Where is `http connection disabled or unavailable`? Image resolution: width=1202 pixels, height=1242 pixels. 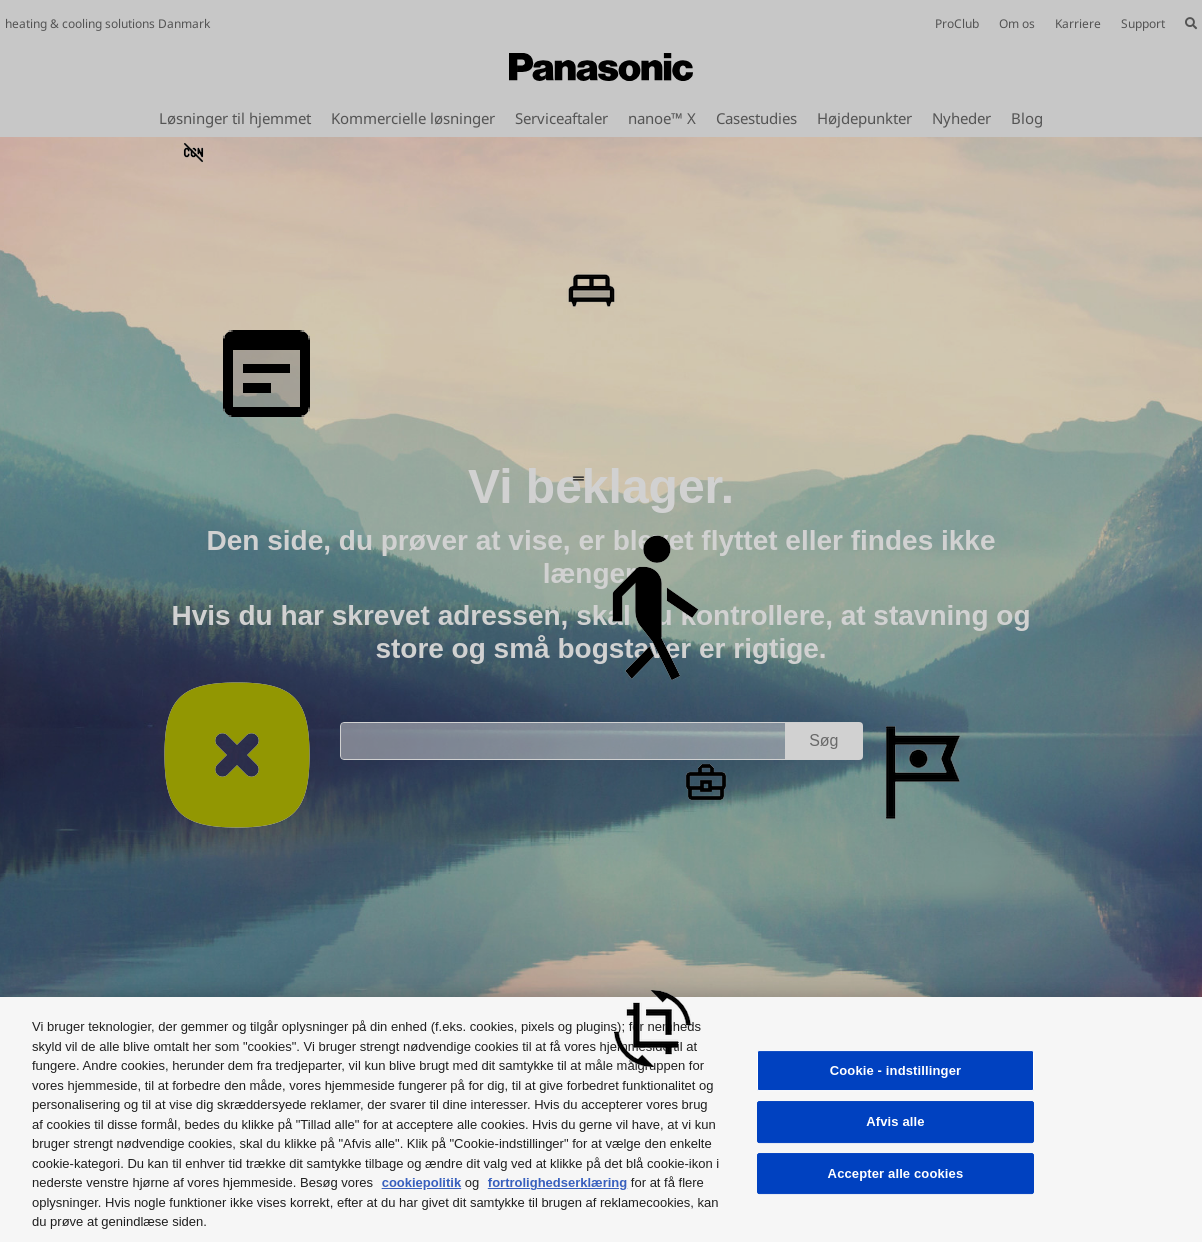 http connection disabled or unavailable is located at coordinates (193, 152).